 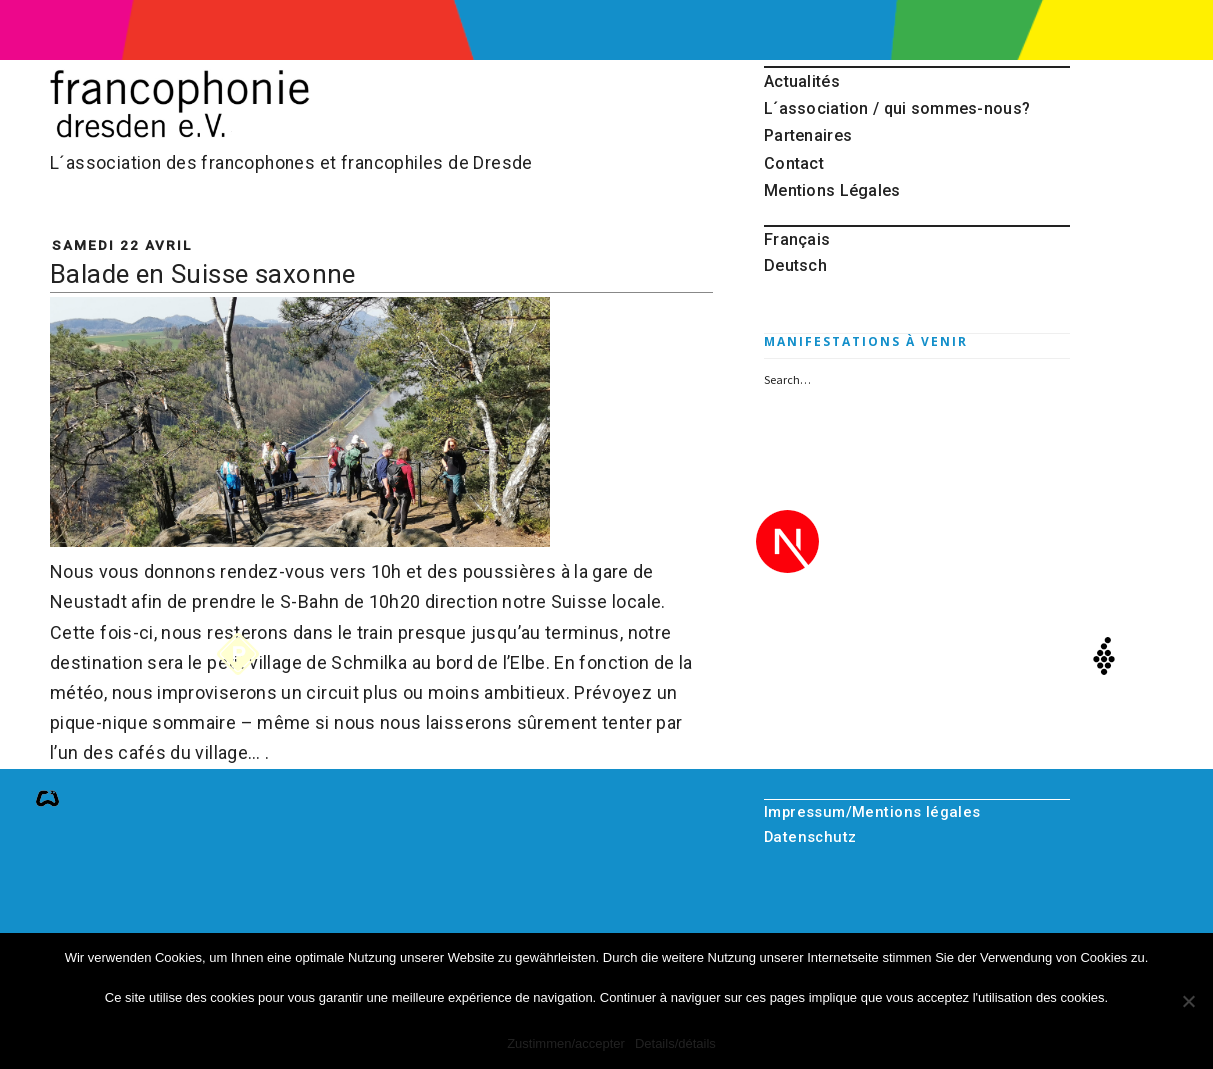 I want to click on open the Vivino wine app, so click(x=1104, y=656).